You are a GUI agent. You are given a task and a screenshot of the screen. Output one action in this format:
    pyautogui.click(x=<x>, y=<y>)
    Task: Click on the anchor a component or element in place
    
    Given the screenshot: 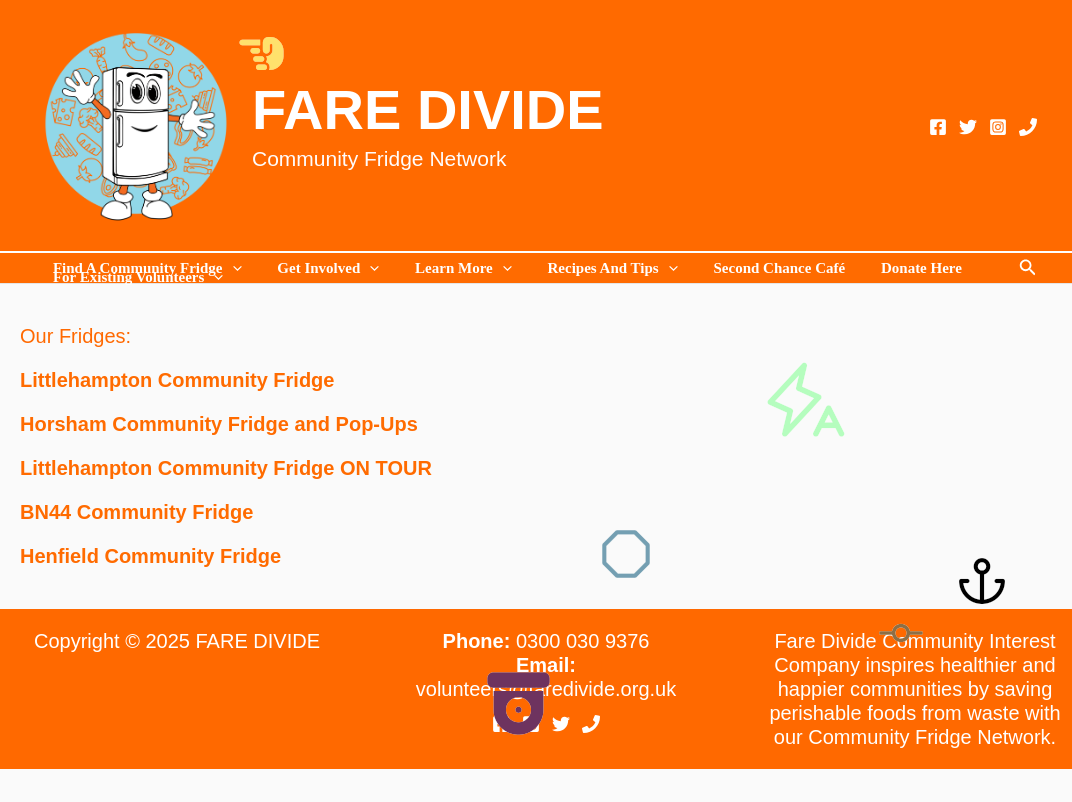 What is the action you would take?
    pyautogui.click(x=982, y=581)
    